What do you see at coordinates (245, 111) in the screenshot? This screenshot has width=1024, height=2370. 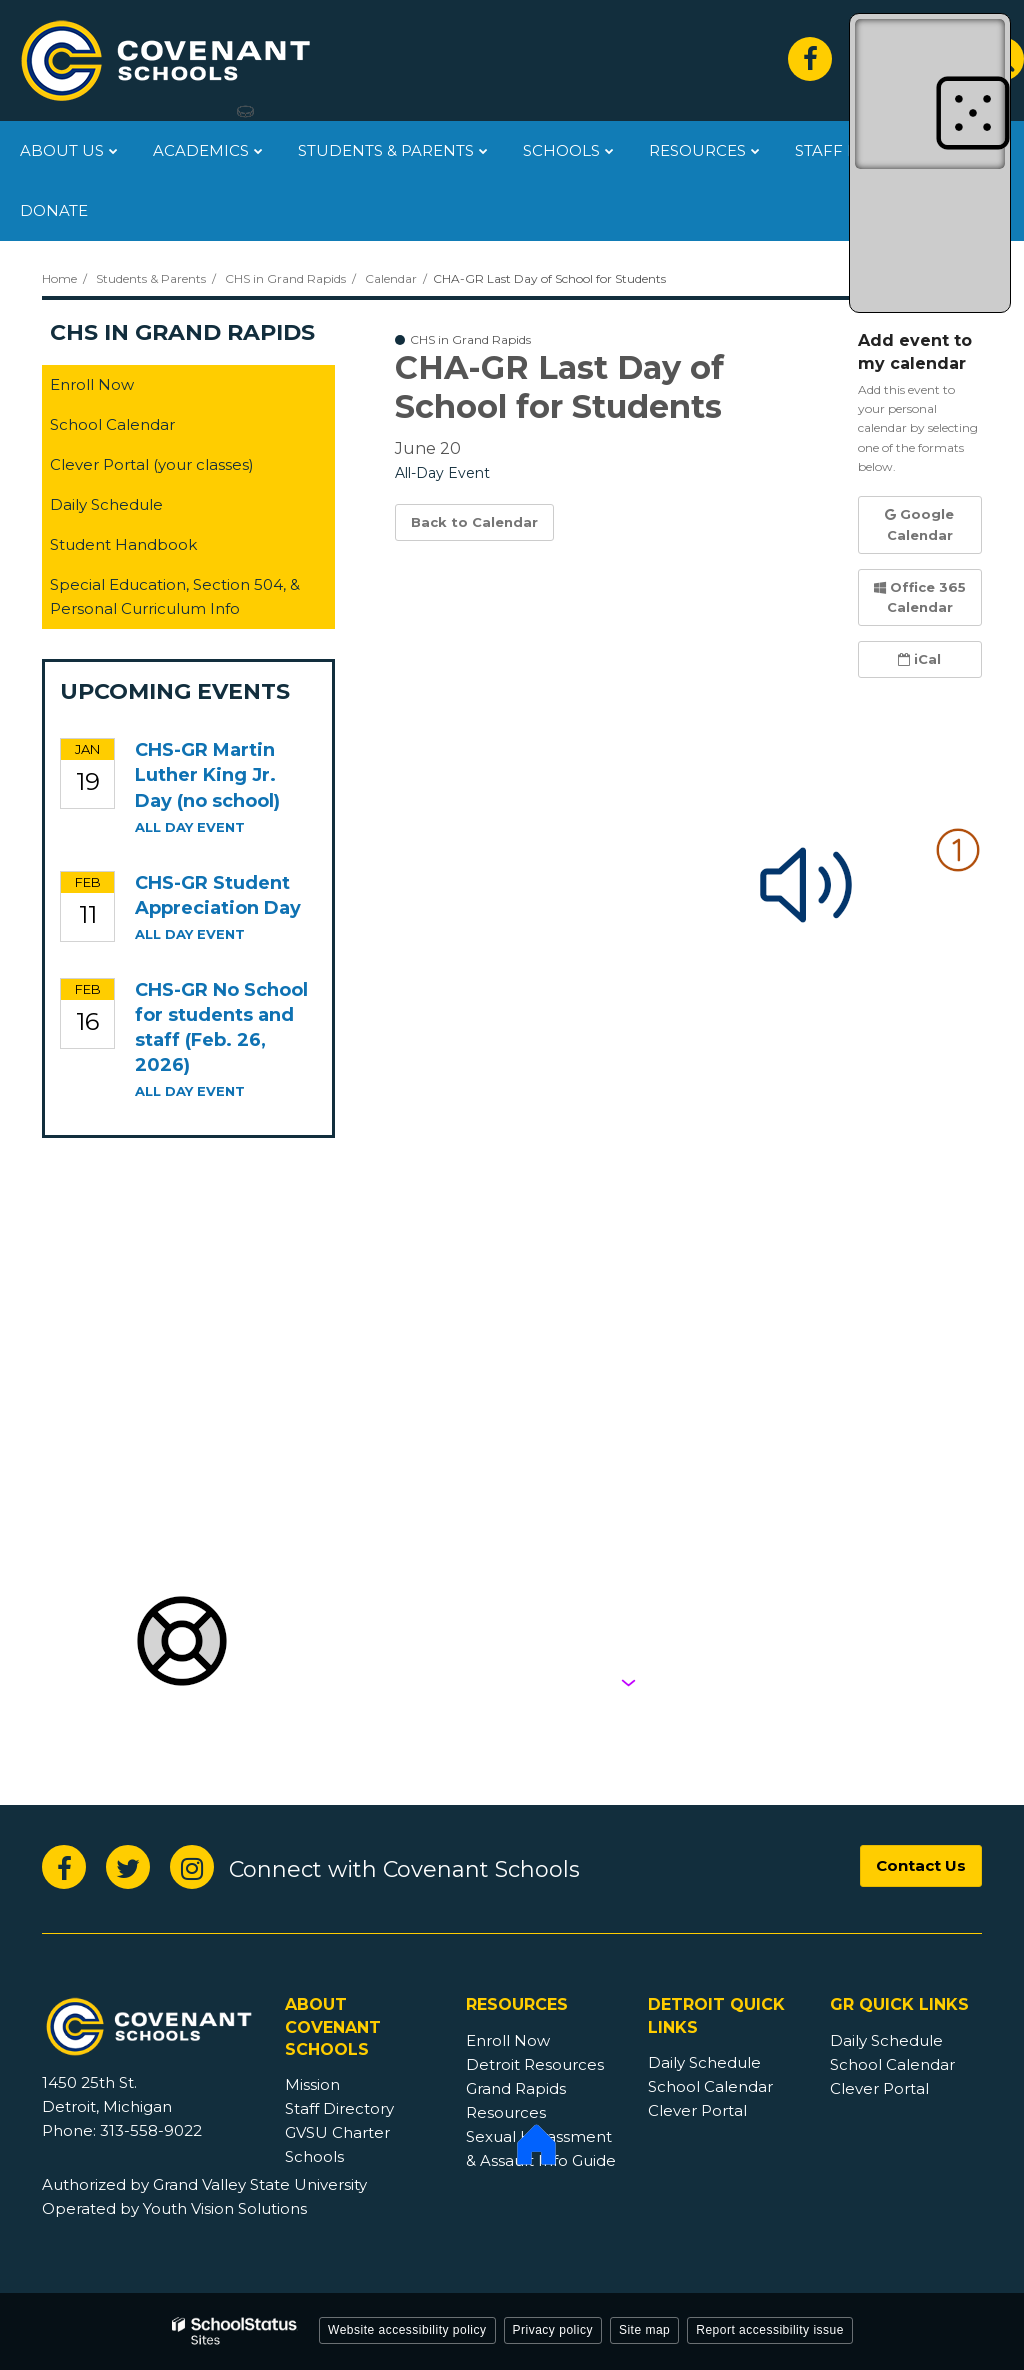 I see `view your coin balance or currency` at bounding box center [245, 111].